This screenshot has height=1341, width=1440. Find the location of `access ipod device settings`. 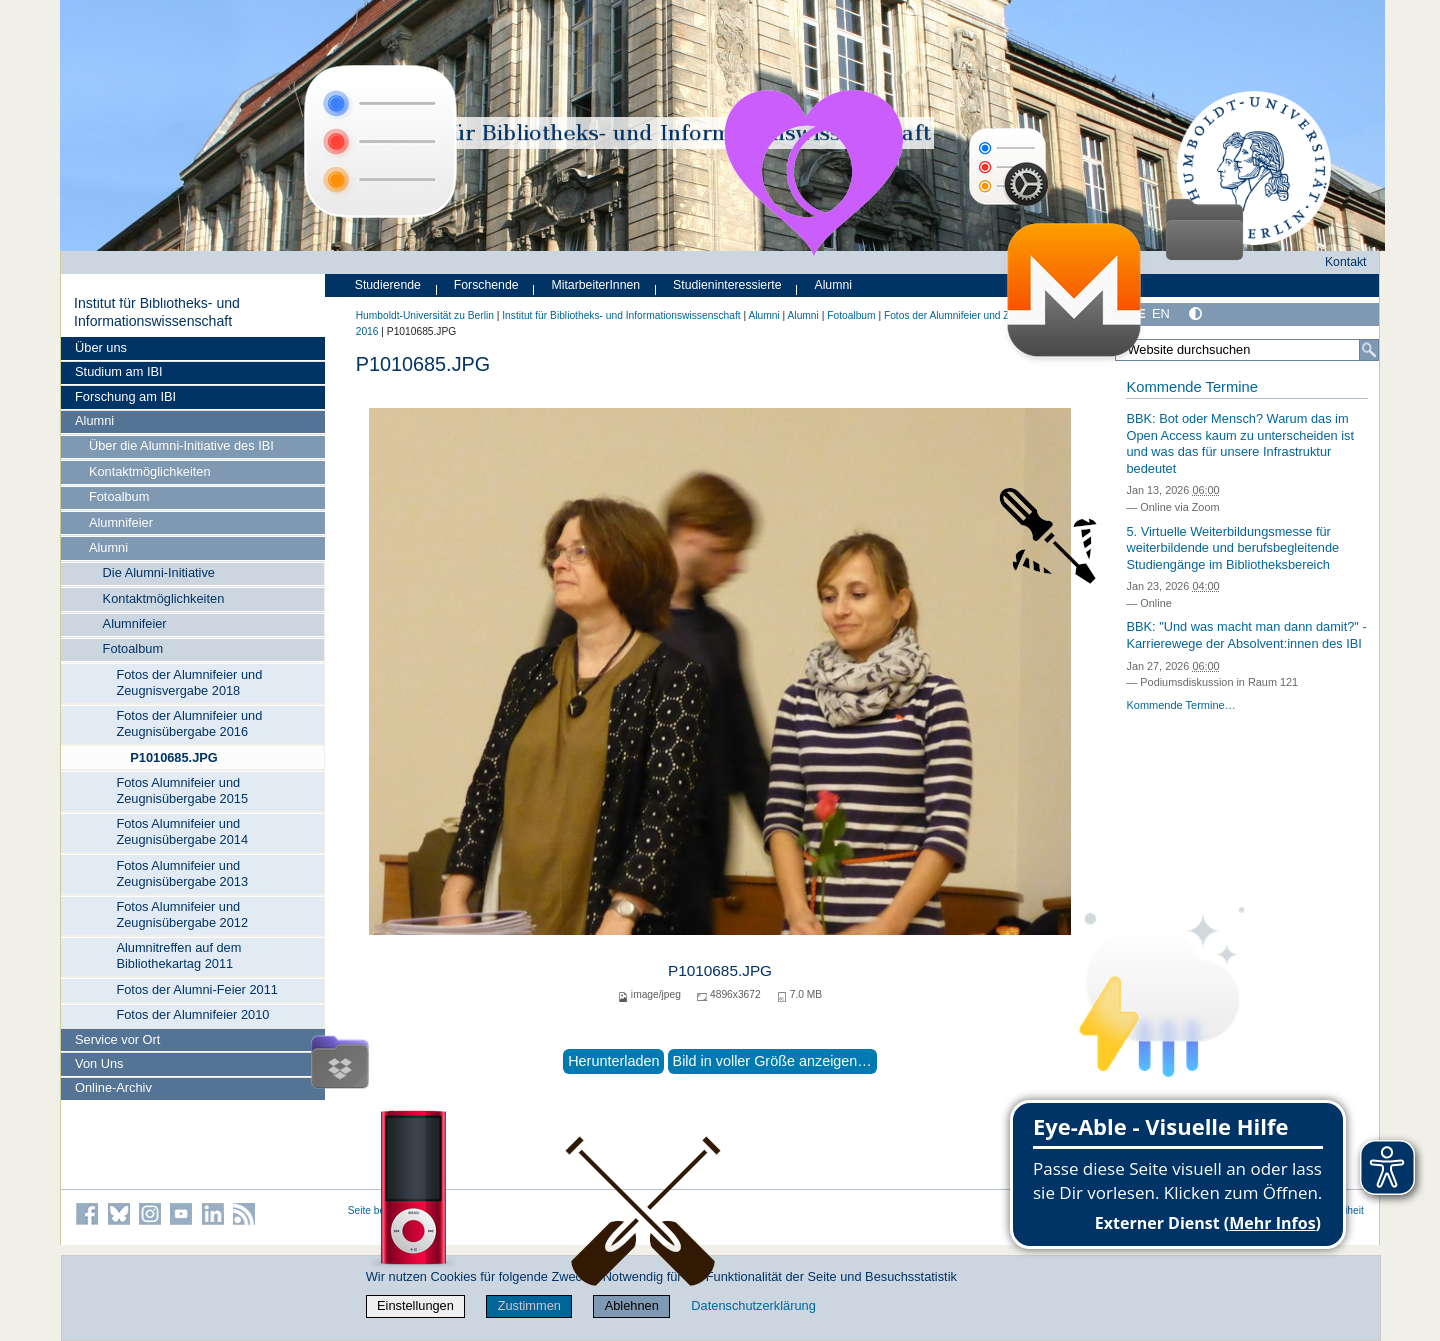

access ipod device settings is located at coordinates (412, 1189).